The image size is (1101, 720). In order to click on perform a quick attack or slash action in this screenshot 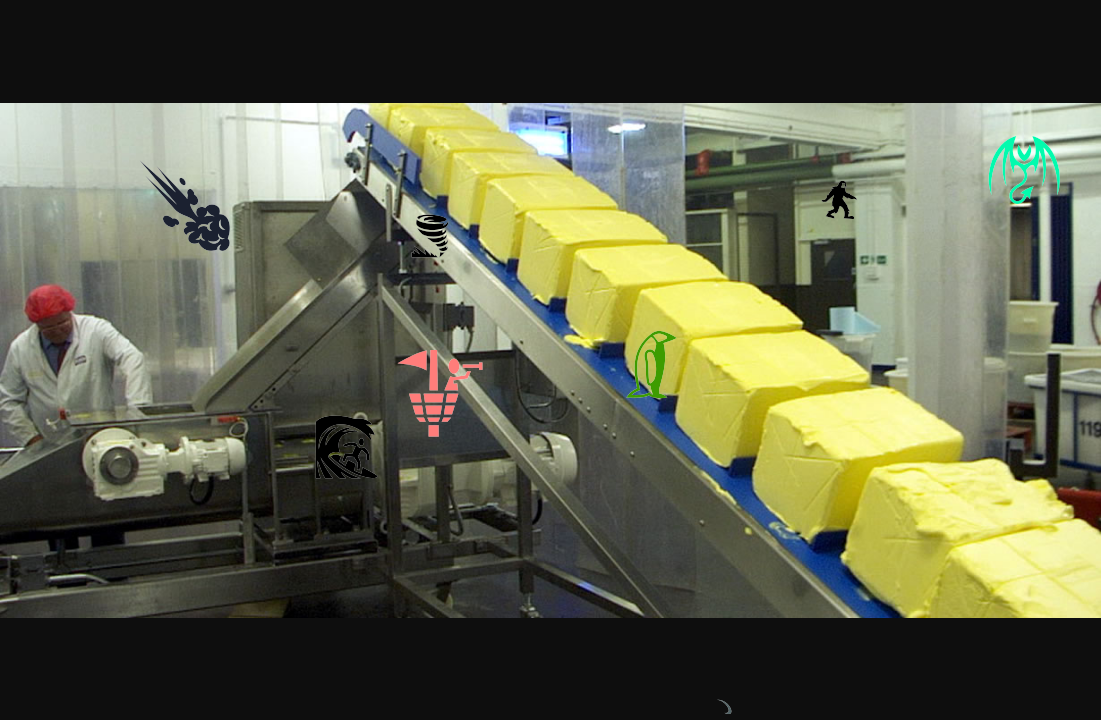, I will do `click(724, 707)`.